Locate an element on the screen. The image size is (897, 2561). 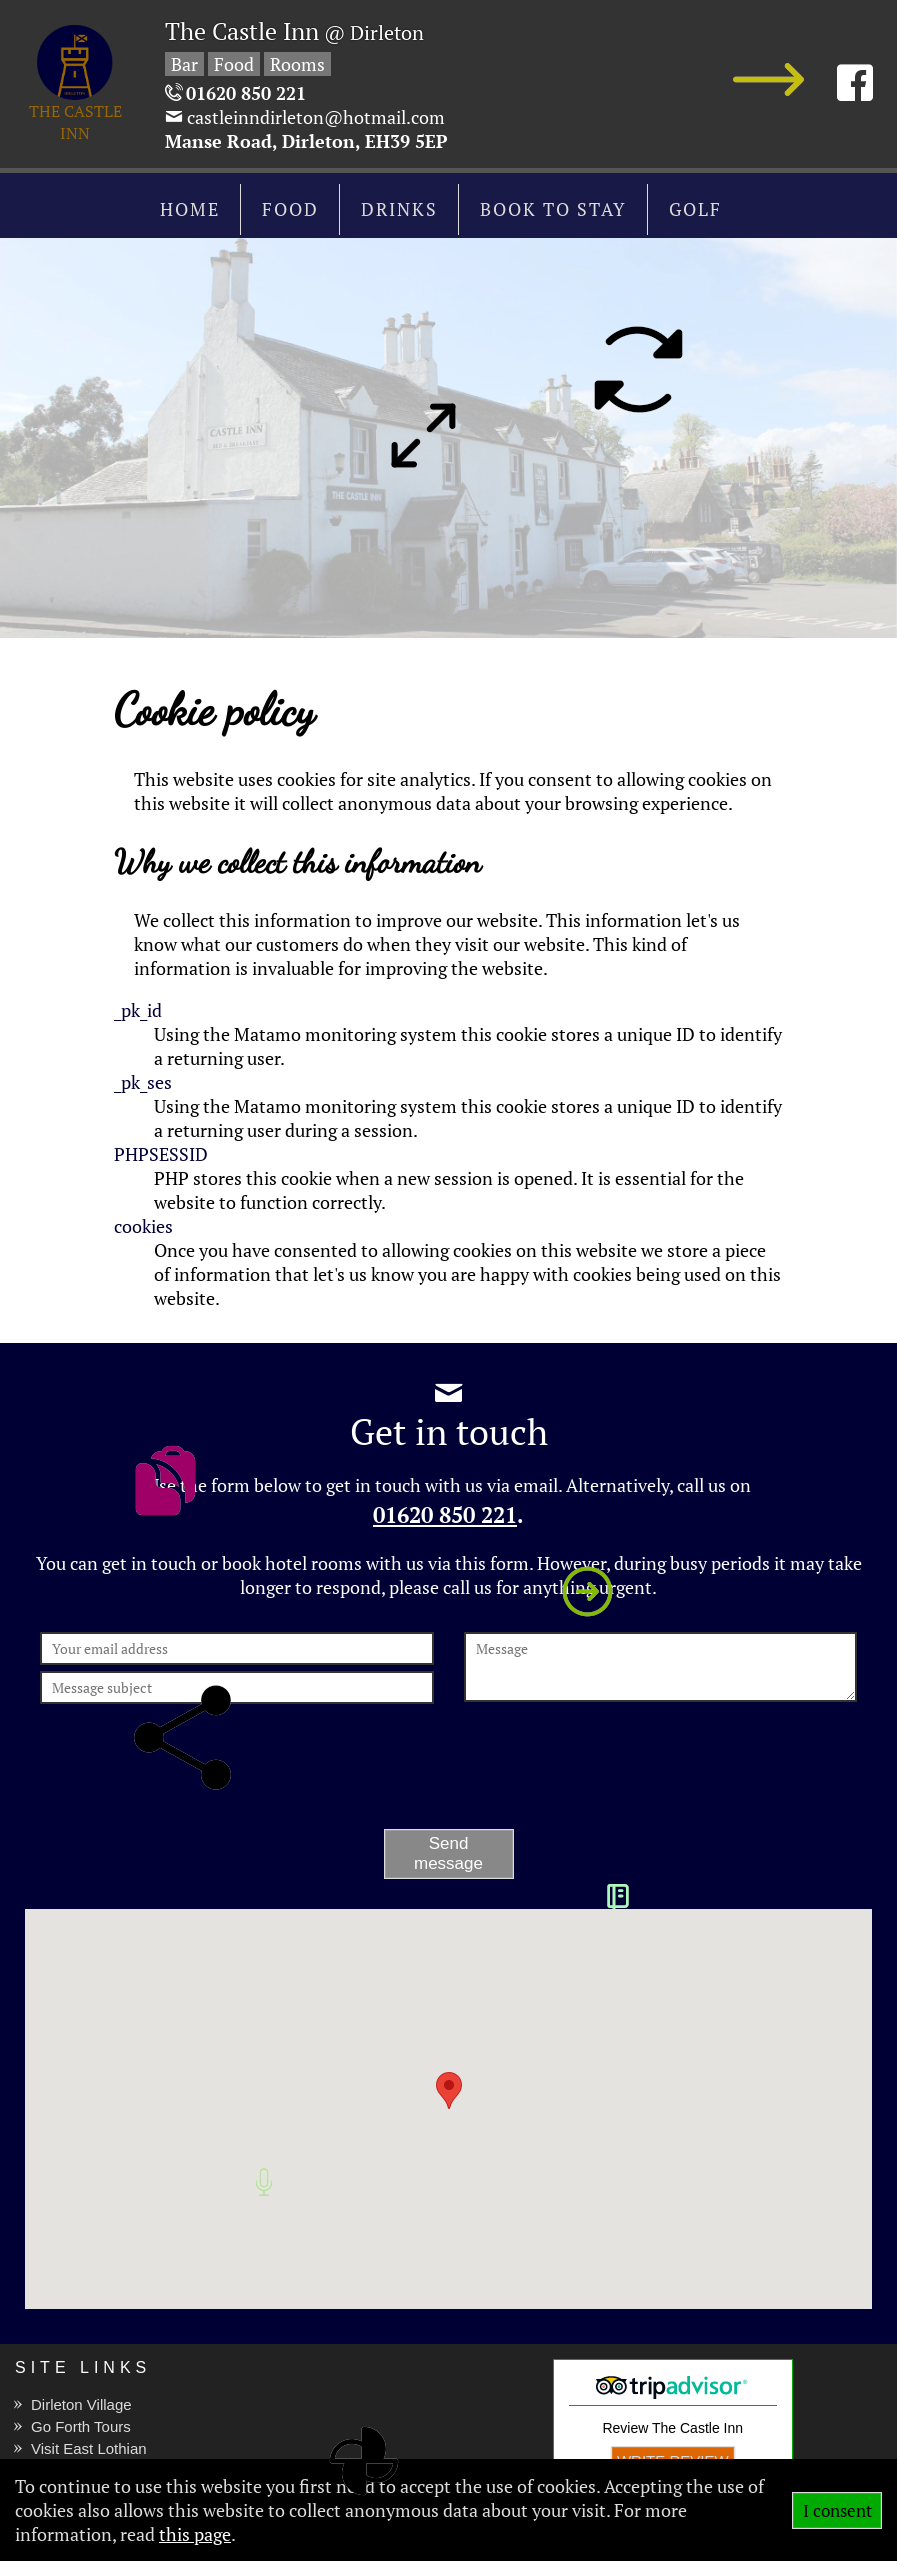
open google photos is located at coordinates (364, 2461).